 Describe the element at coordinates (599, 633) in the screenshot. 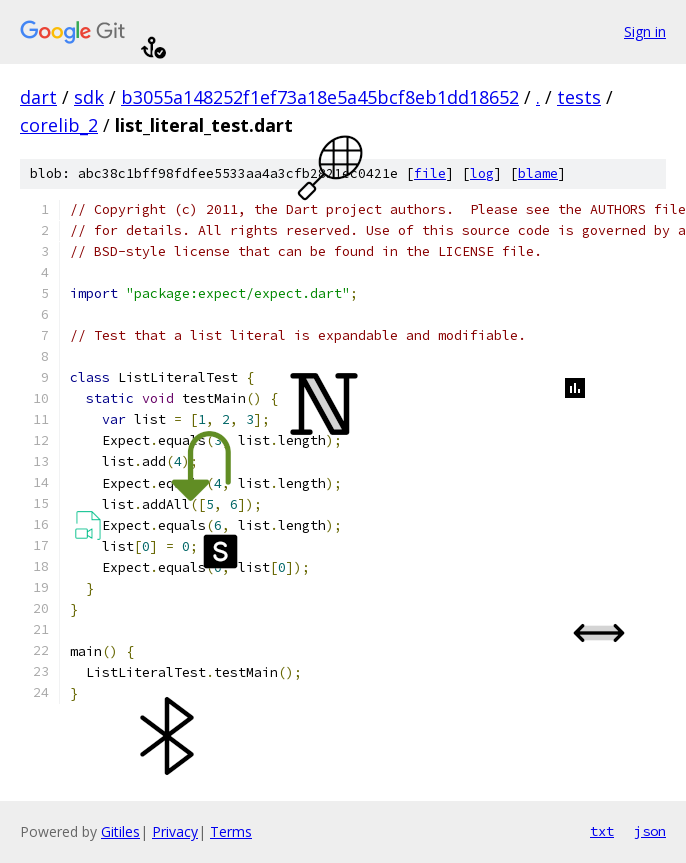

I see `resize element horizontally` at that location.